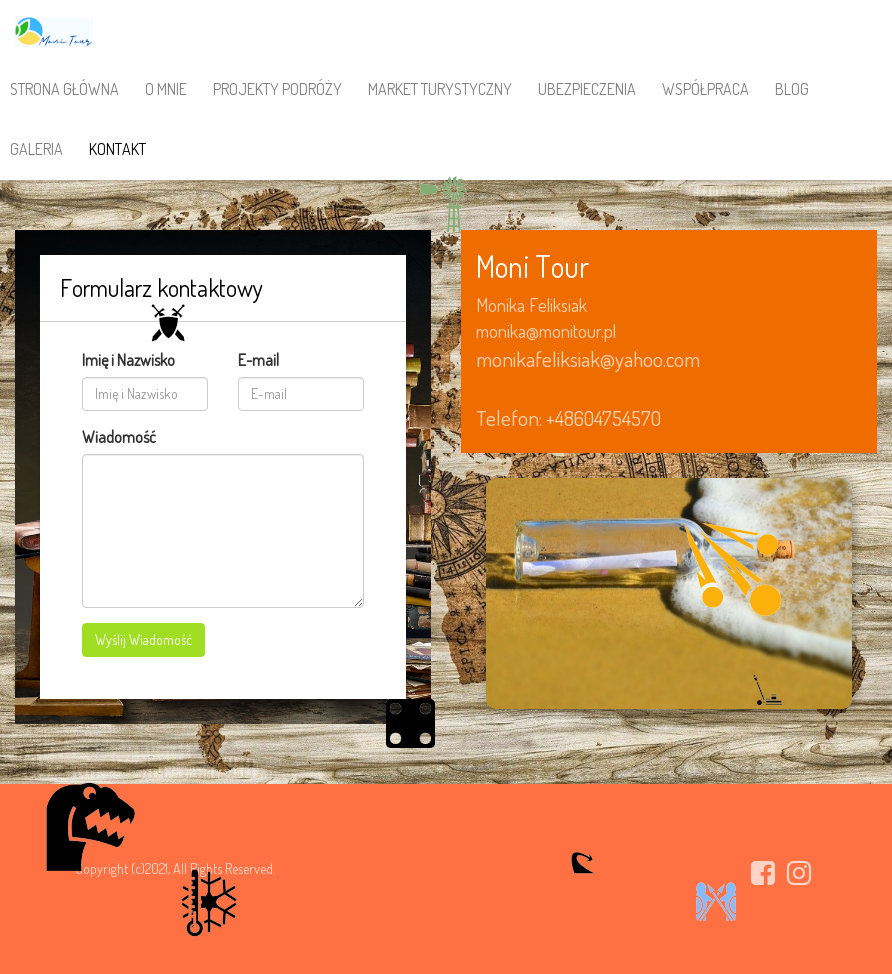 The height and width of the screenshot is (974, 892). What do you see at coordinates (583, 862) in the screenshot?
I see `perform a thrust-bend attack or maneuver` at bounding box center [583, 862].